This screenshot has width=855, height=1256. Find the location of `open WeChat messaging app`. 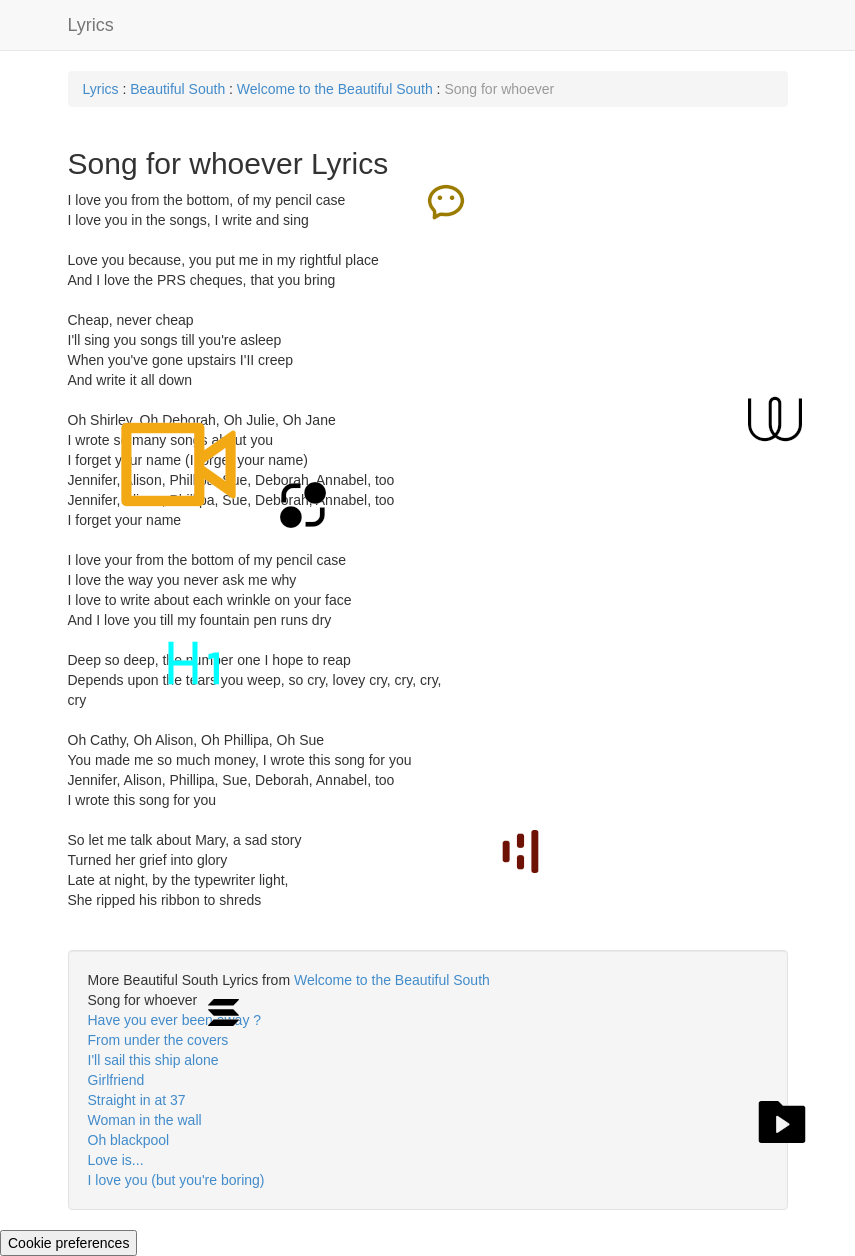

open WeChat messaging app is located at coordinates (446, 201).